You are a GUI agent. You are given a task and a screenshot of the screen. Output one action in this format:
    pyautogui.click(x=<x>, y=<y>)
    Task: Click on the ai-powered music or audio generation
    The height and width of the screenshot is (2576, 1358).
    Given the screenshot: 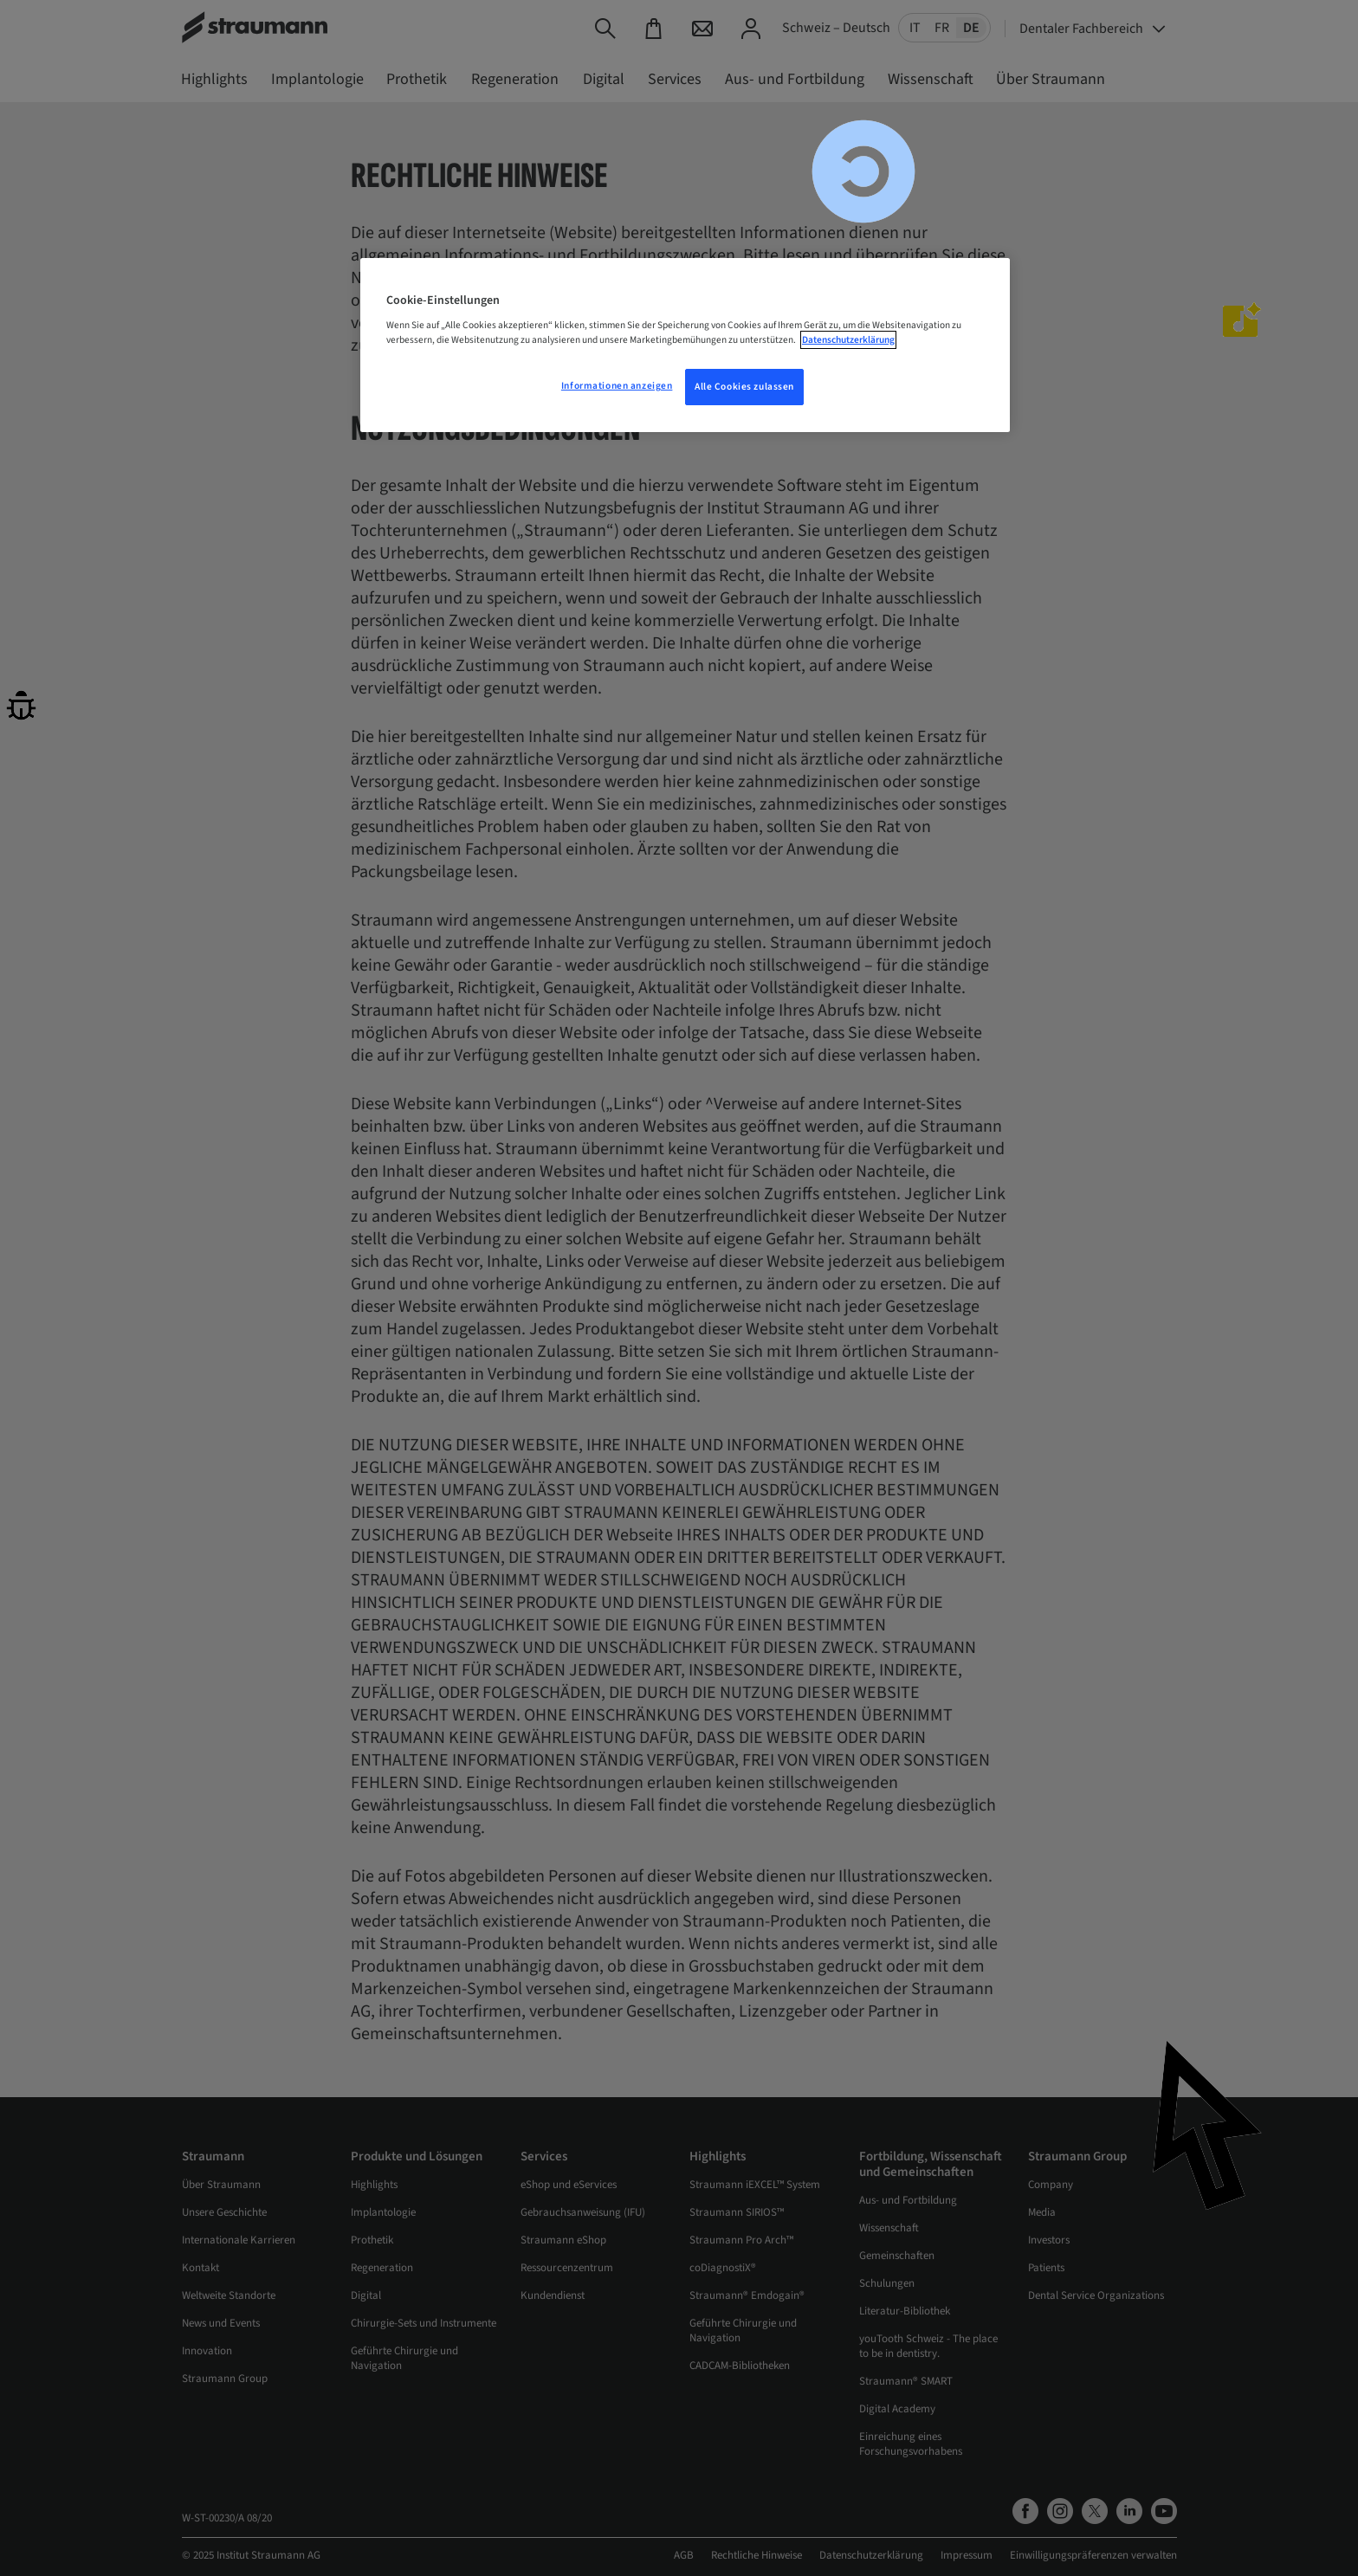 What is the action you would take?
    pyautogui.click(x=1240, y=321)
    